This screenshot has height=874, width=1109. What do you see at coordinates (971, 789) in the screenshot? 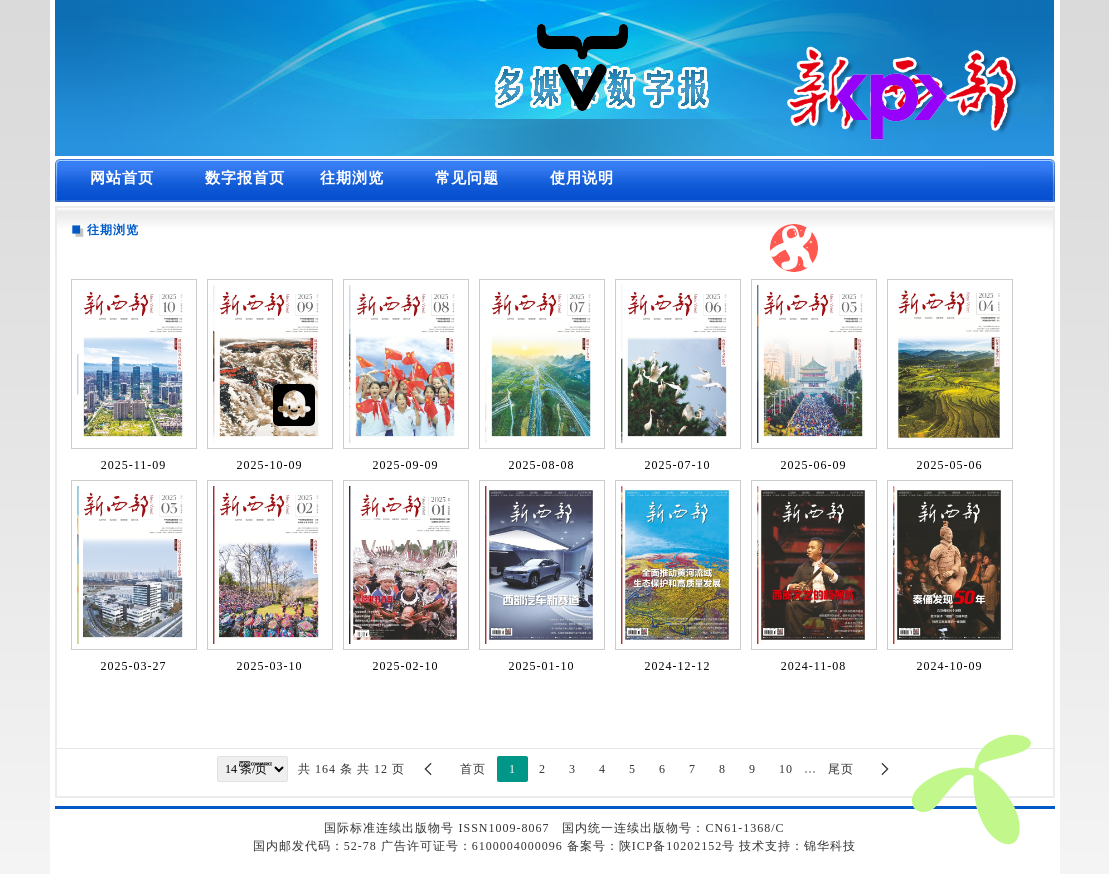
I see `telenor telecommunications company logo` at bounding box center [971, 789].